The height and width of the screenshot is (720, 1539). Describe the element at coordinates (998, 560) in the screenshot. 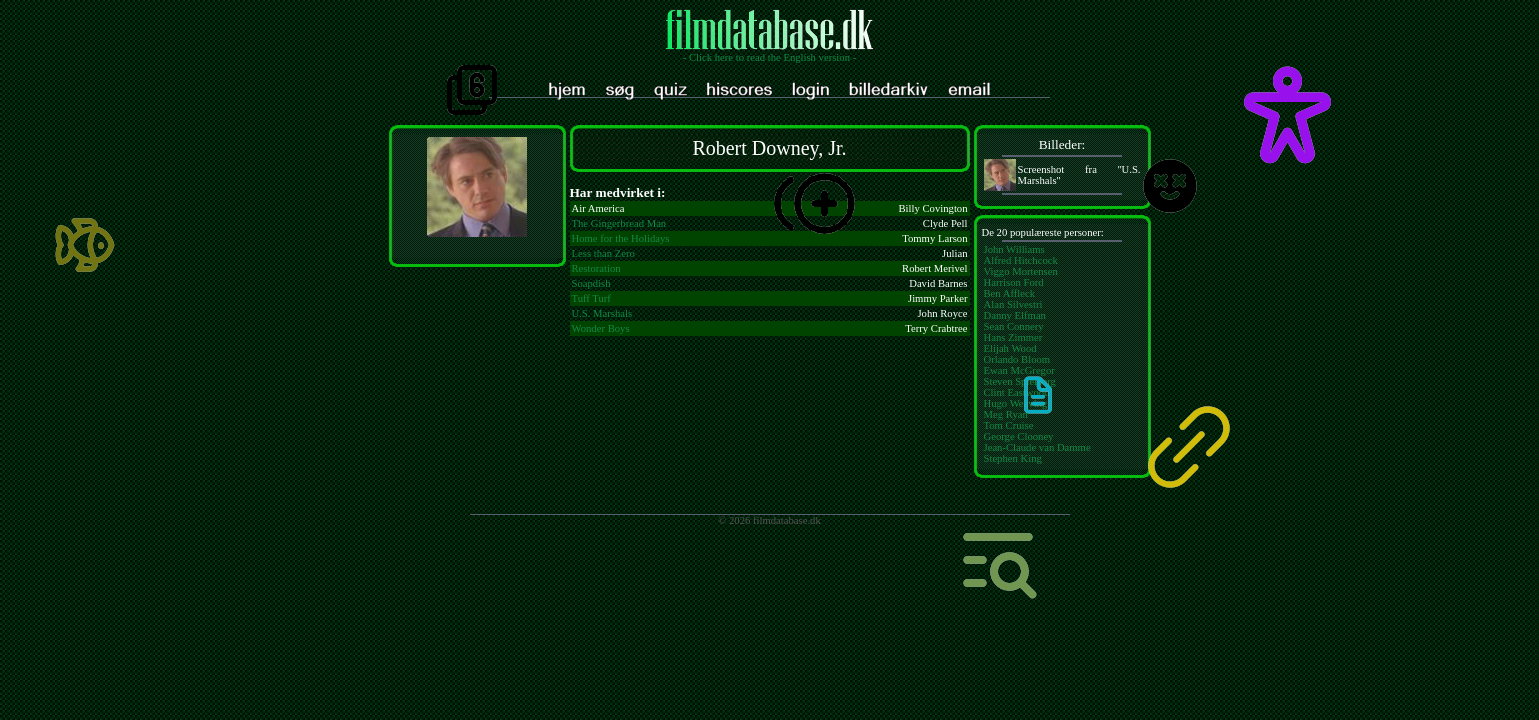

I see `search within a list or document` at that location.